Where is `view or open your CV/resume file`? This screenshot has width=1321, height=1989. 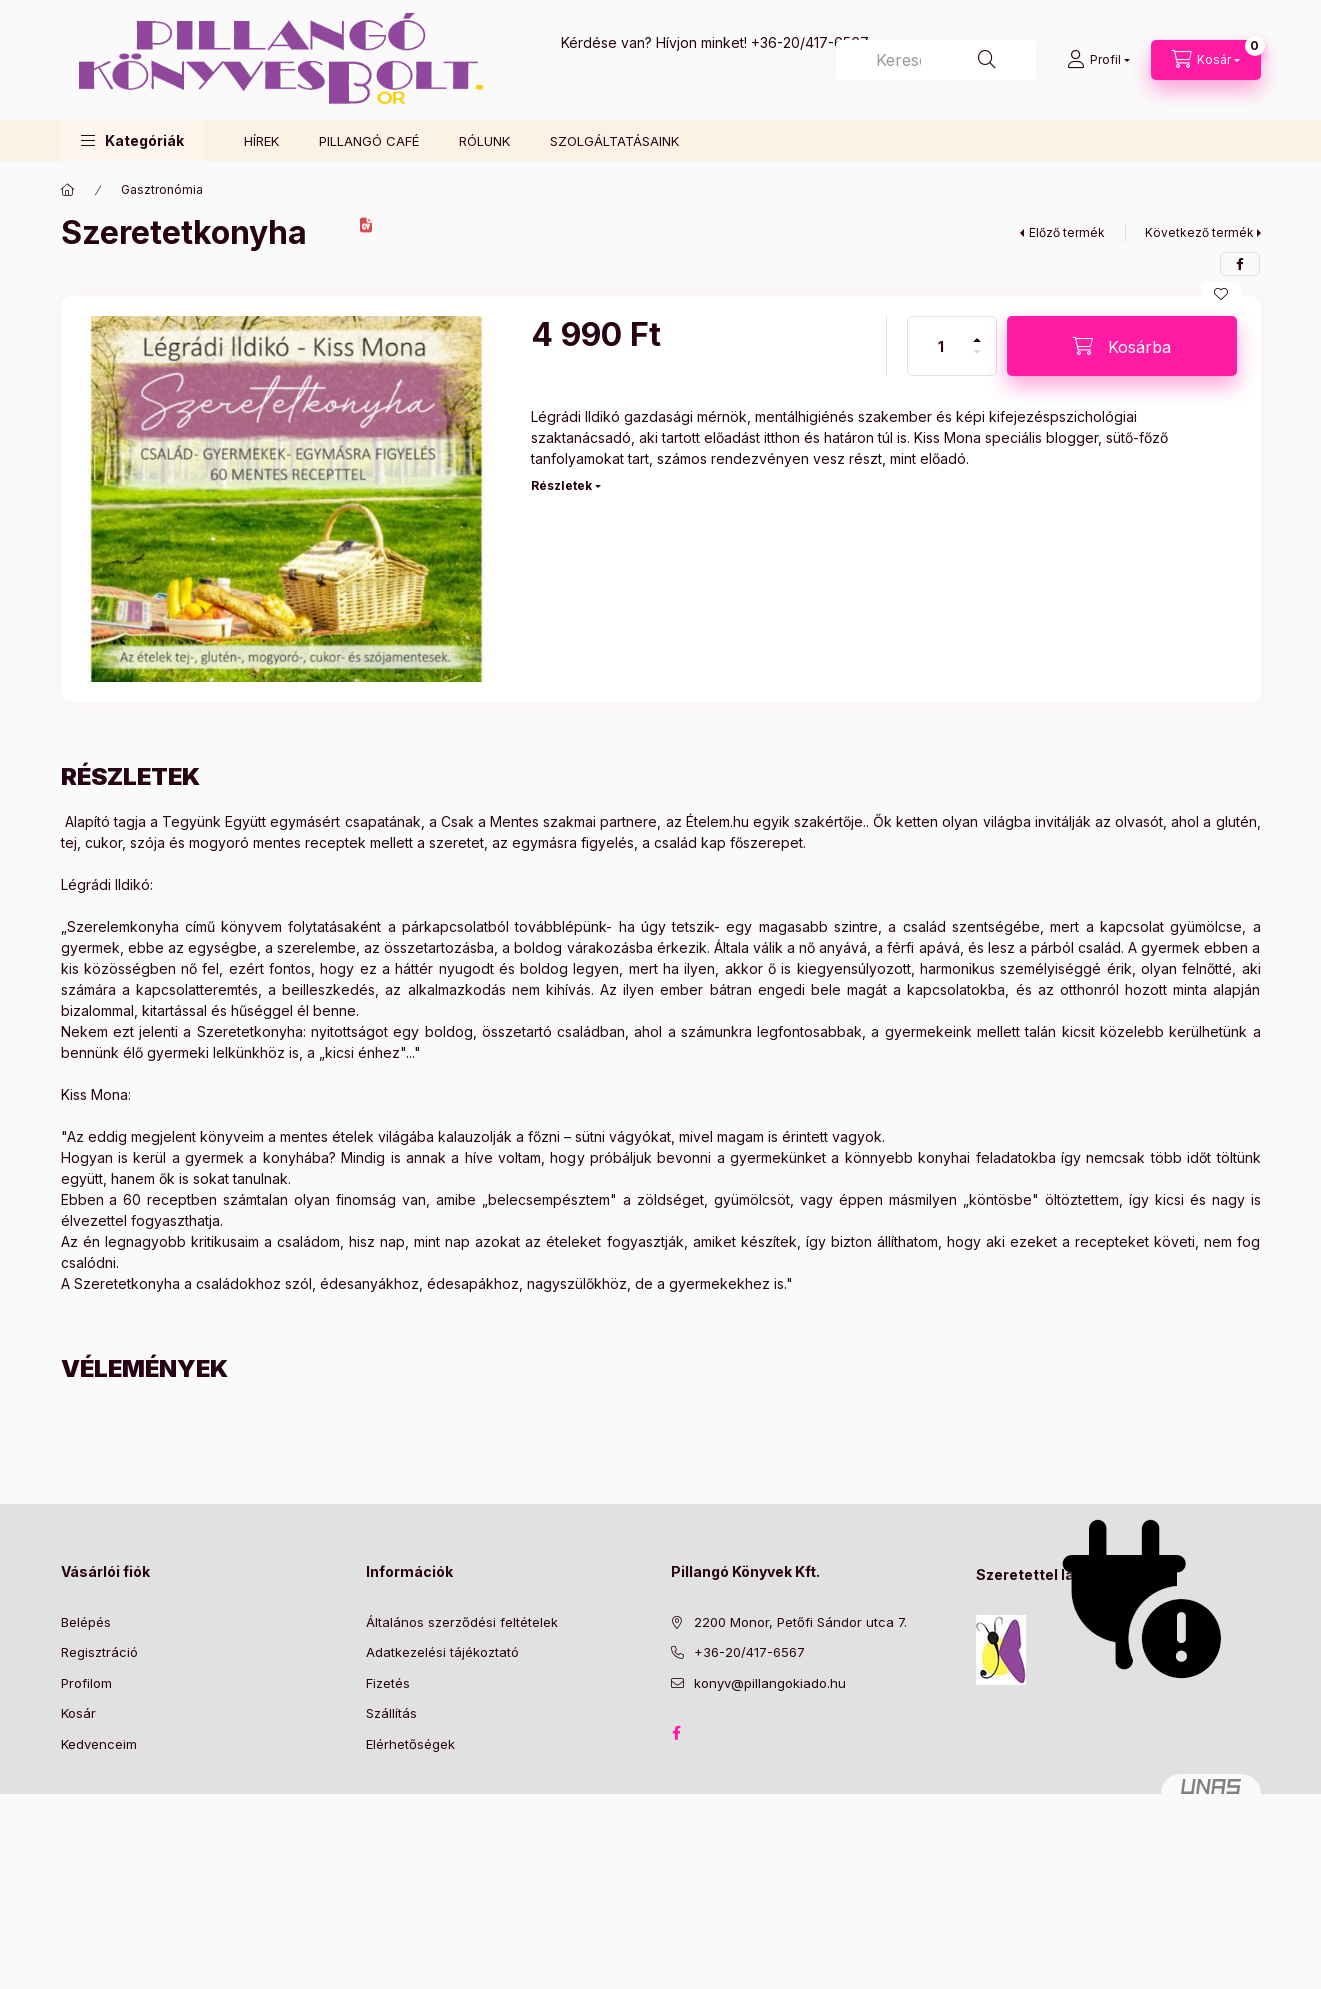
view or open your CV/resume file is located at coordinates (366, 225).